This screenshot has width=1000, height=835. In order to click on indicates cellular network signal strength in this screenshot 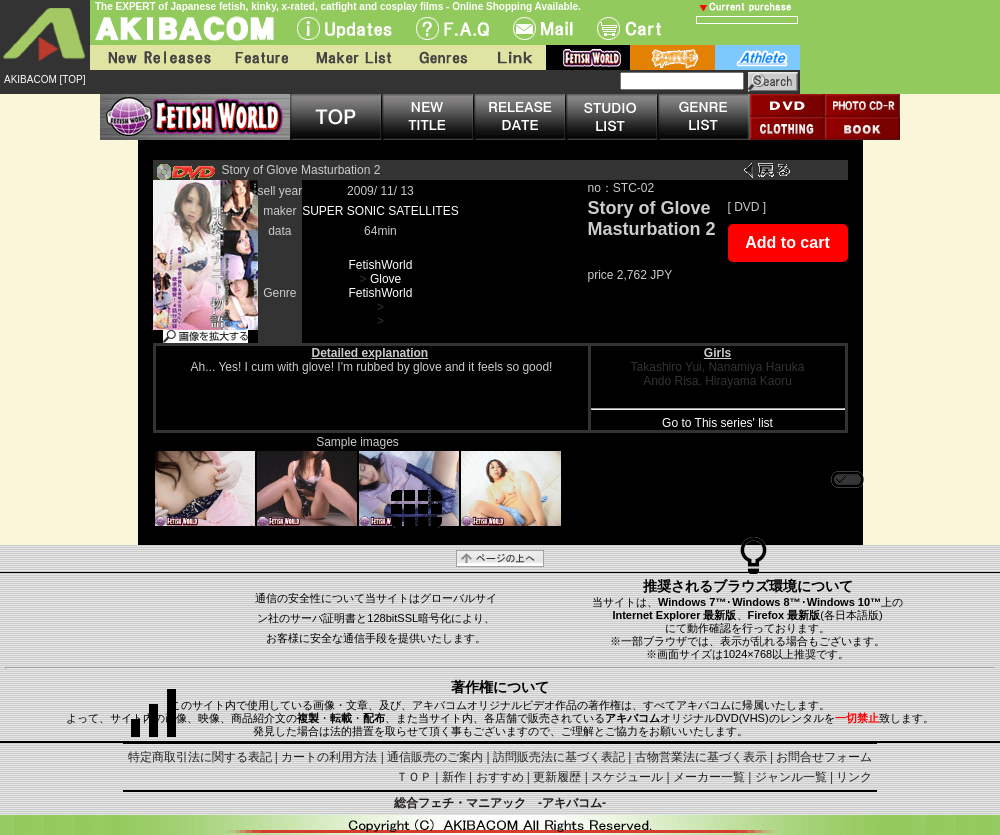, I will do `click(152, 713)`.